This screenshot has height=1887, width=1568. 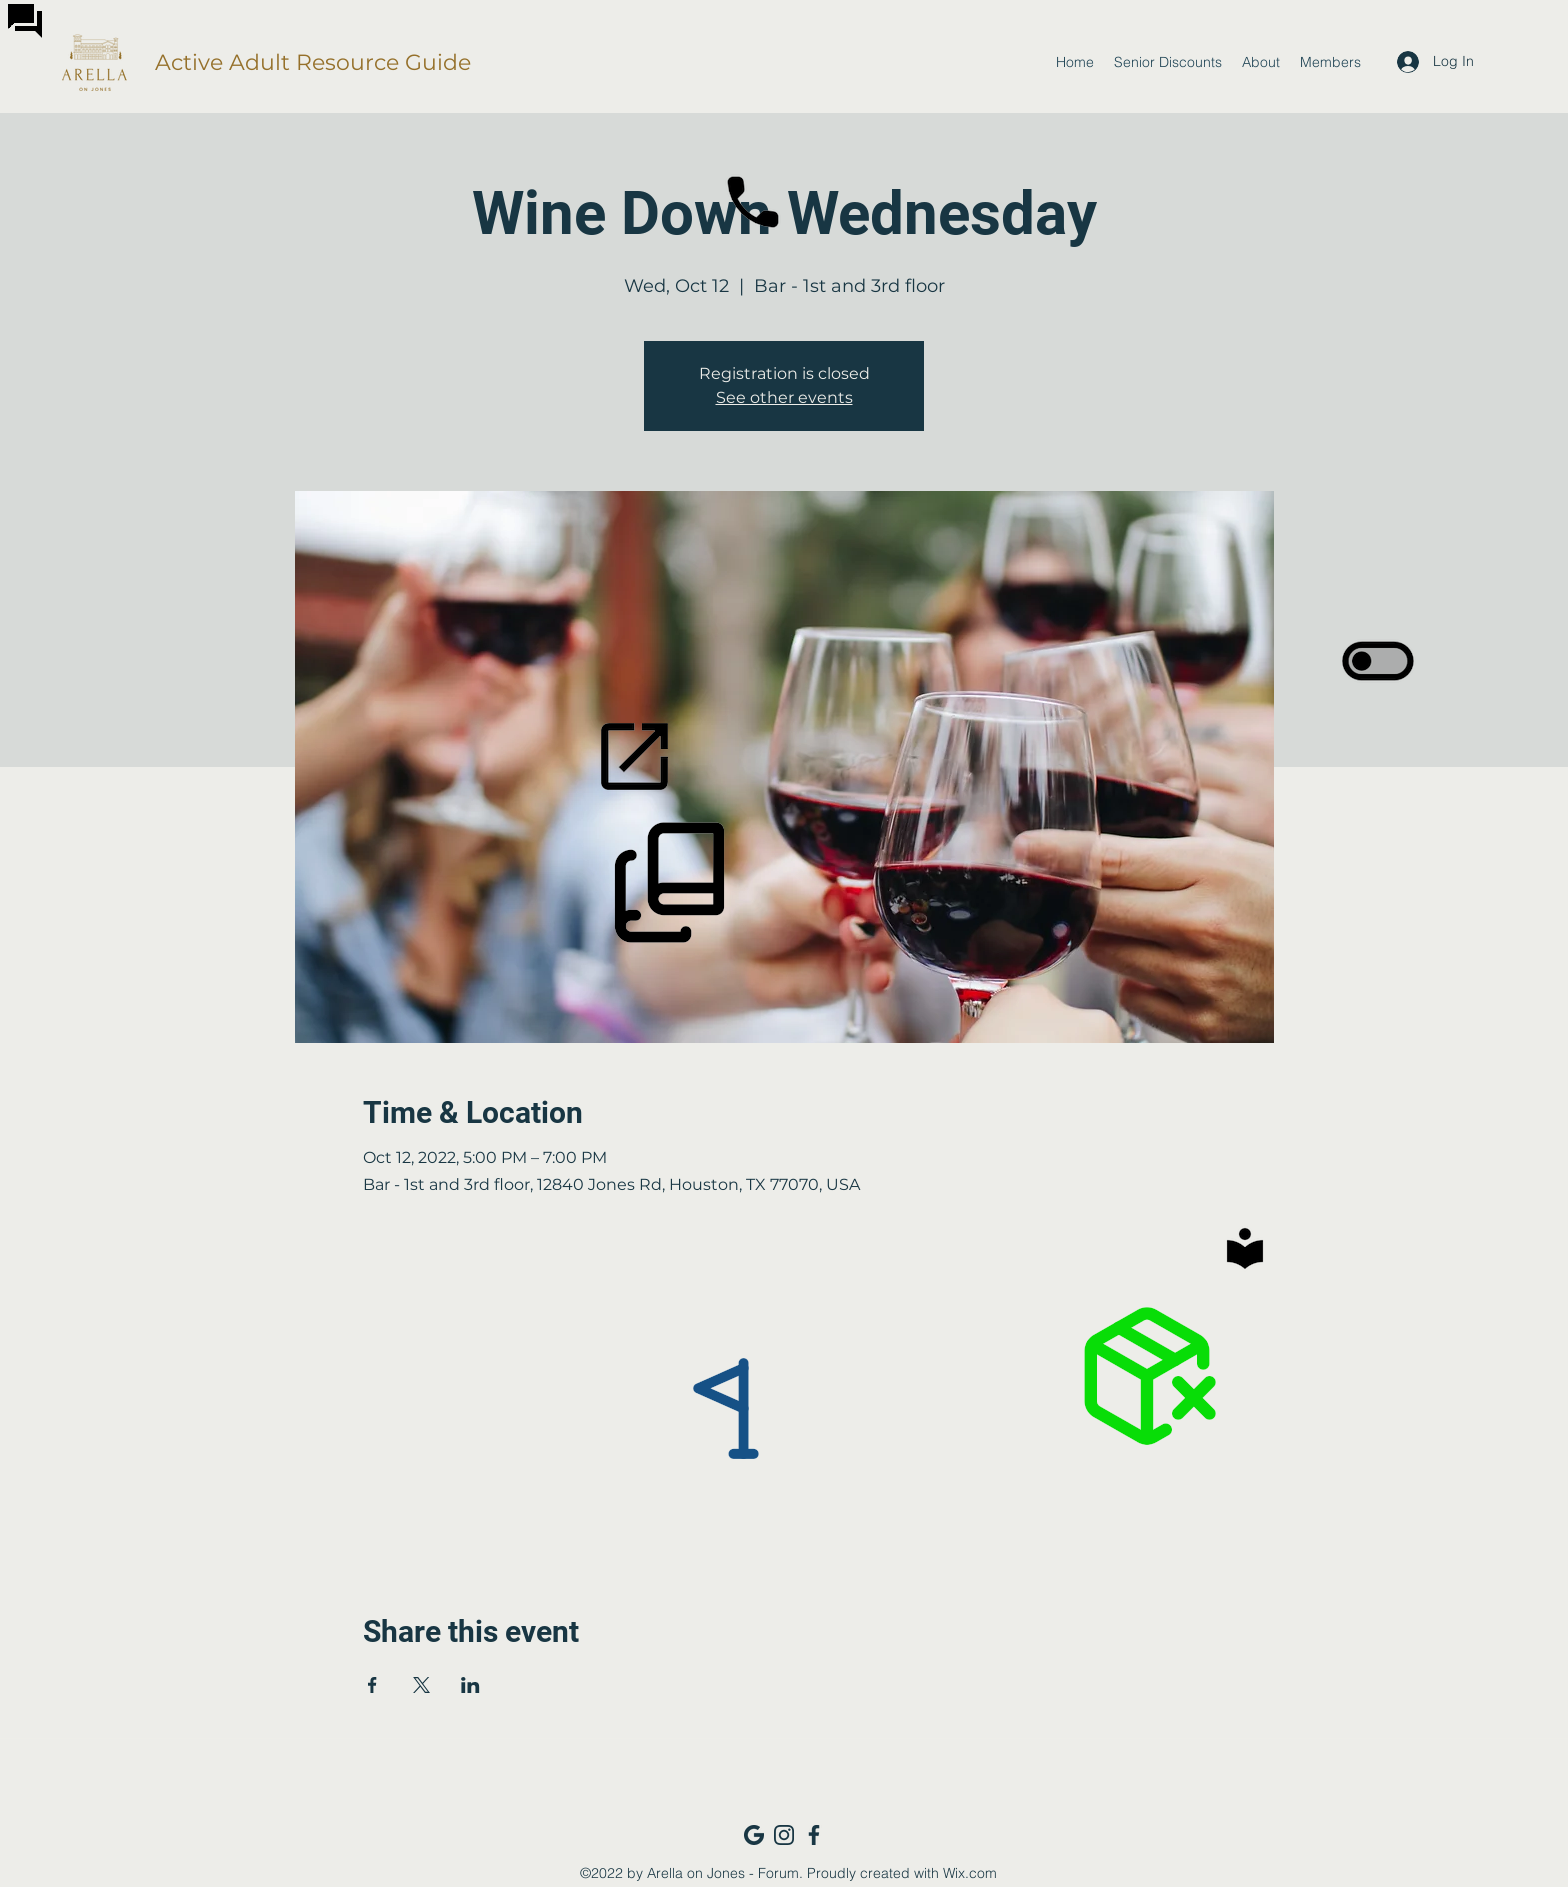 I want to click on cancel or remove a package from order, so click(x=1147, y=1376).